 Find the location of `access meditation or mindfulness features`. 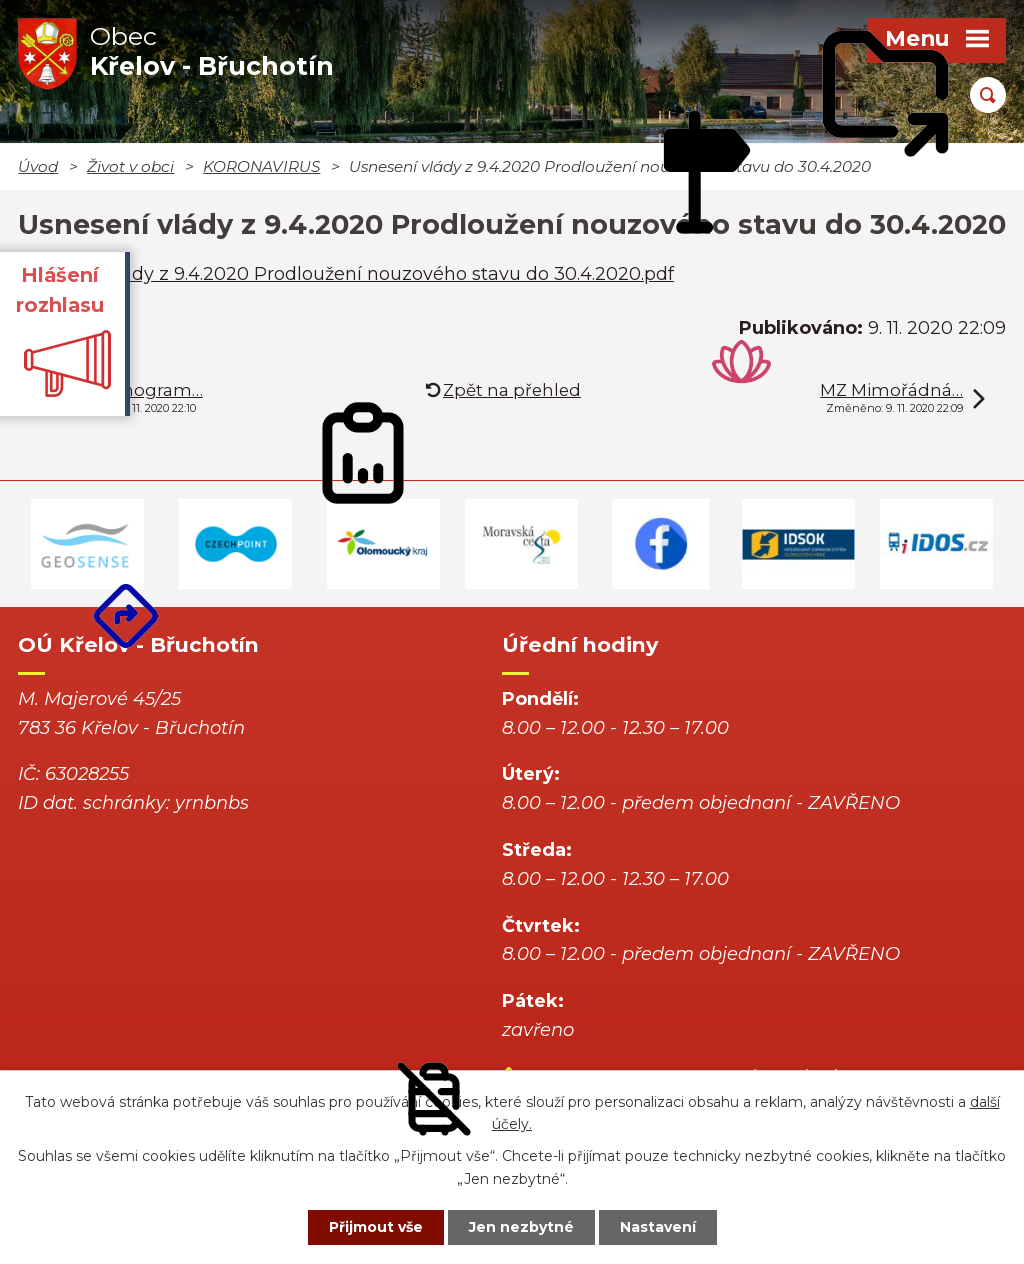

access meditation or mindfulness features is located at coordinates (741, 363).